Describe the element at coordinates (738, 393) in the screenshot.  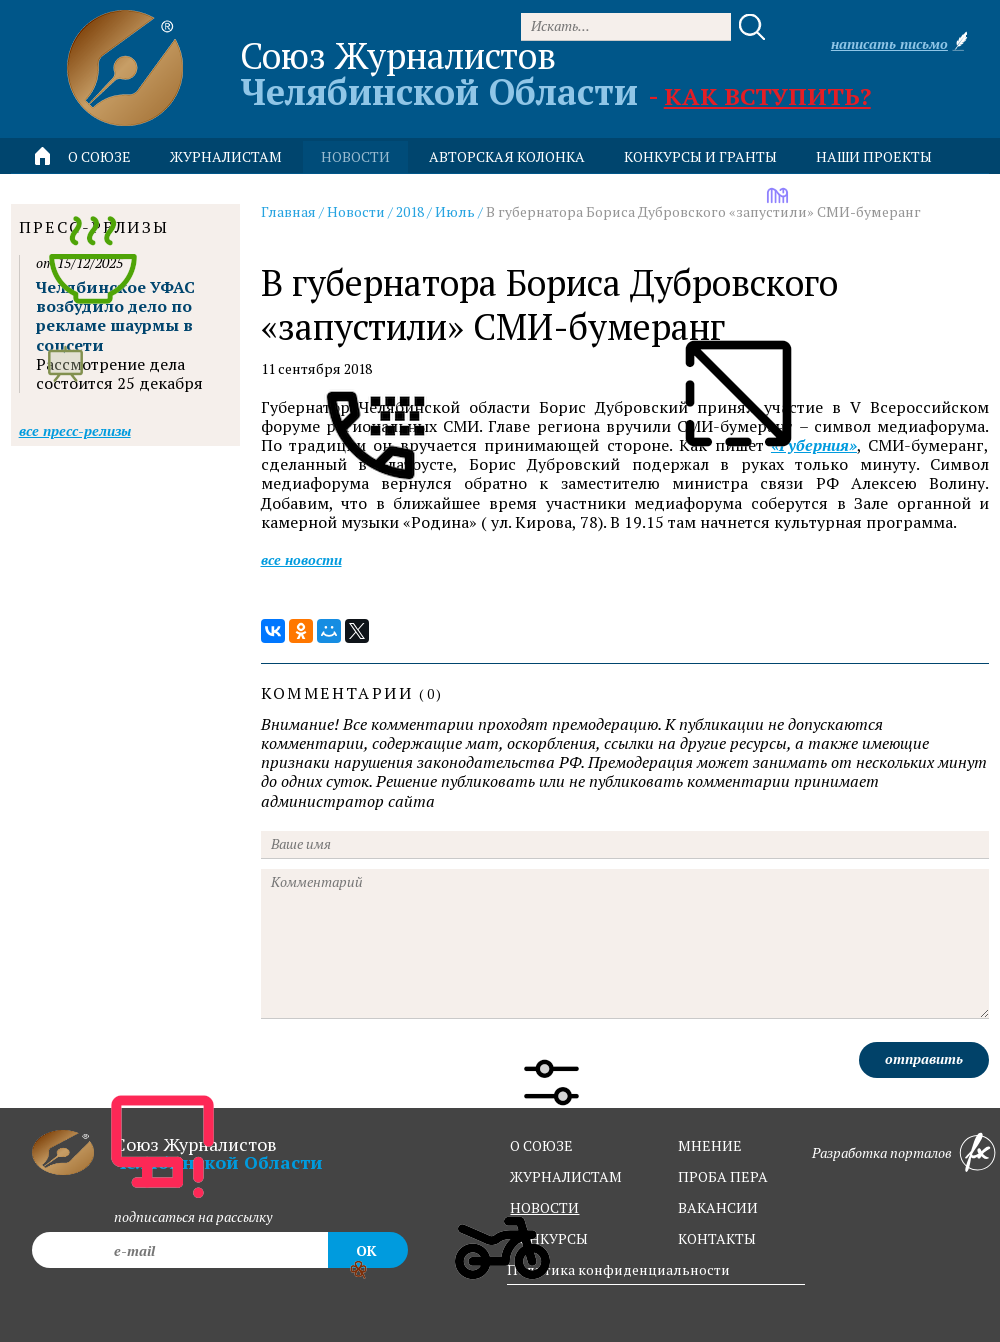
I see `invert current selection` at that location.